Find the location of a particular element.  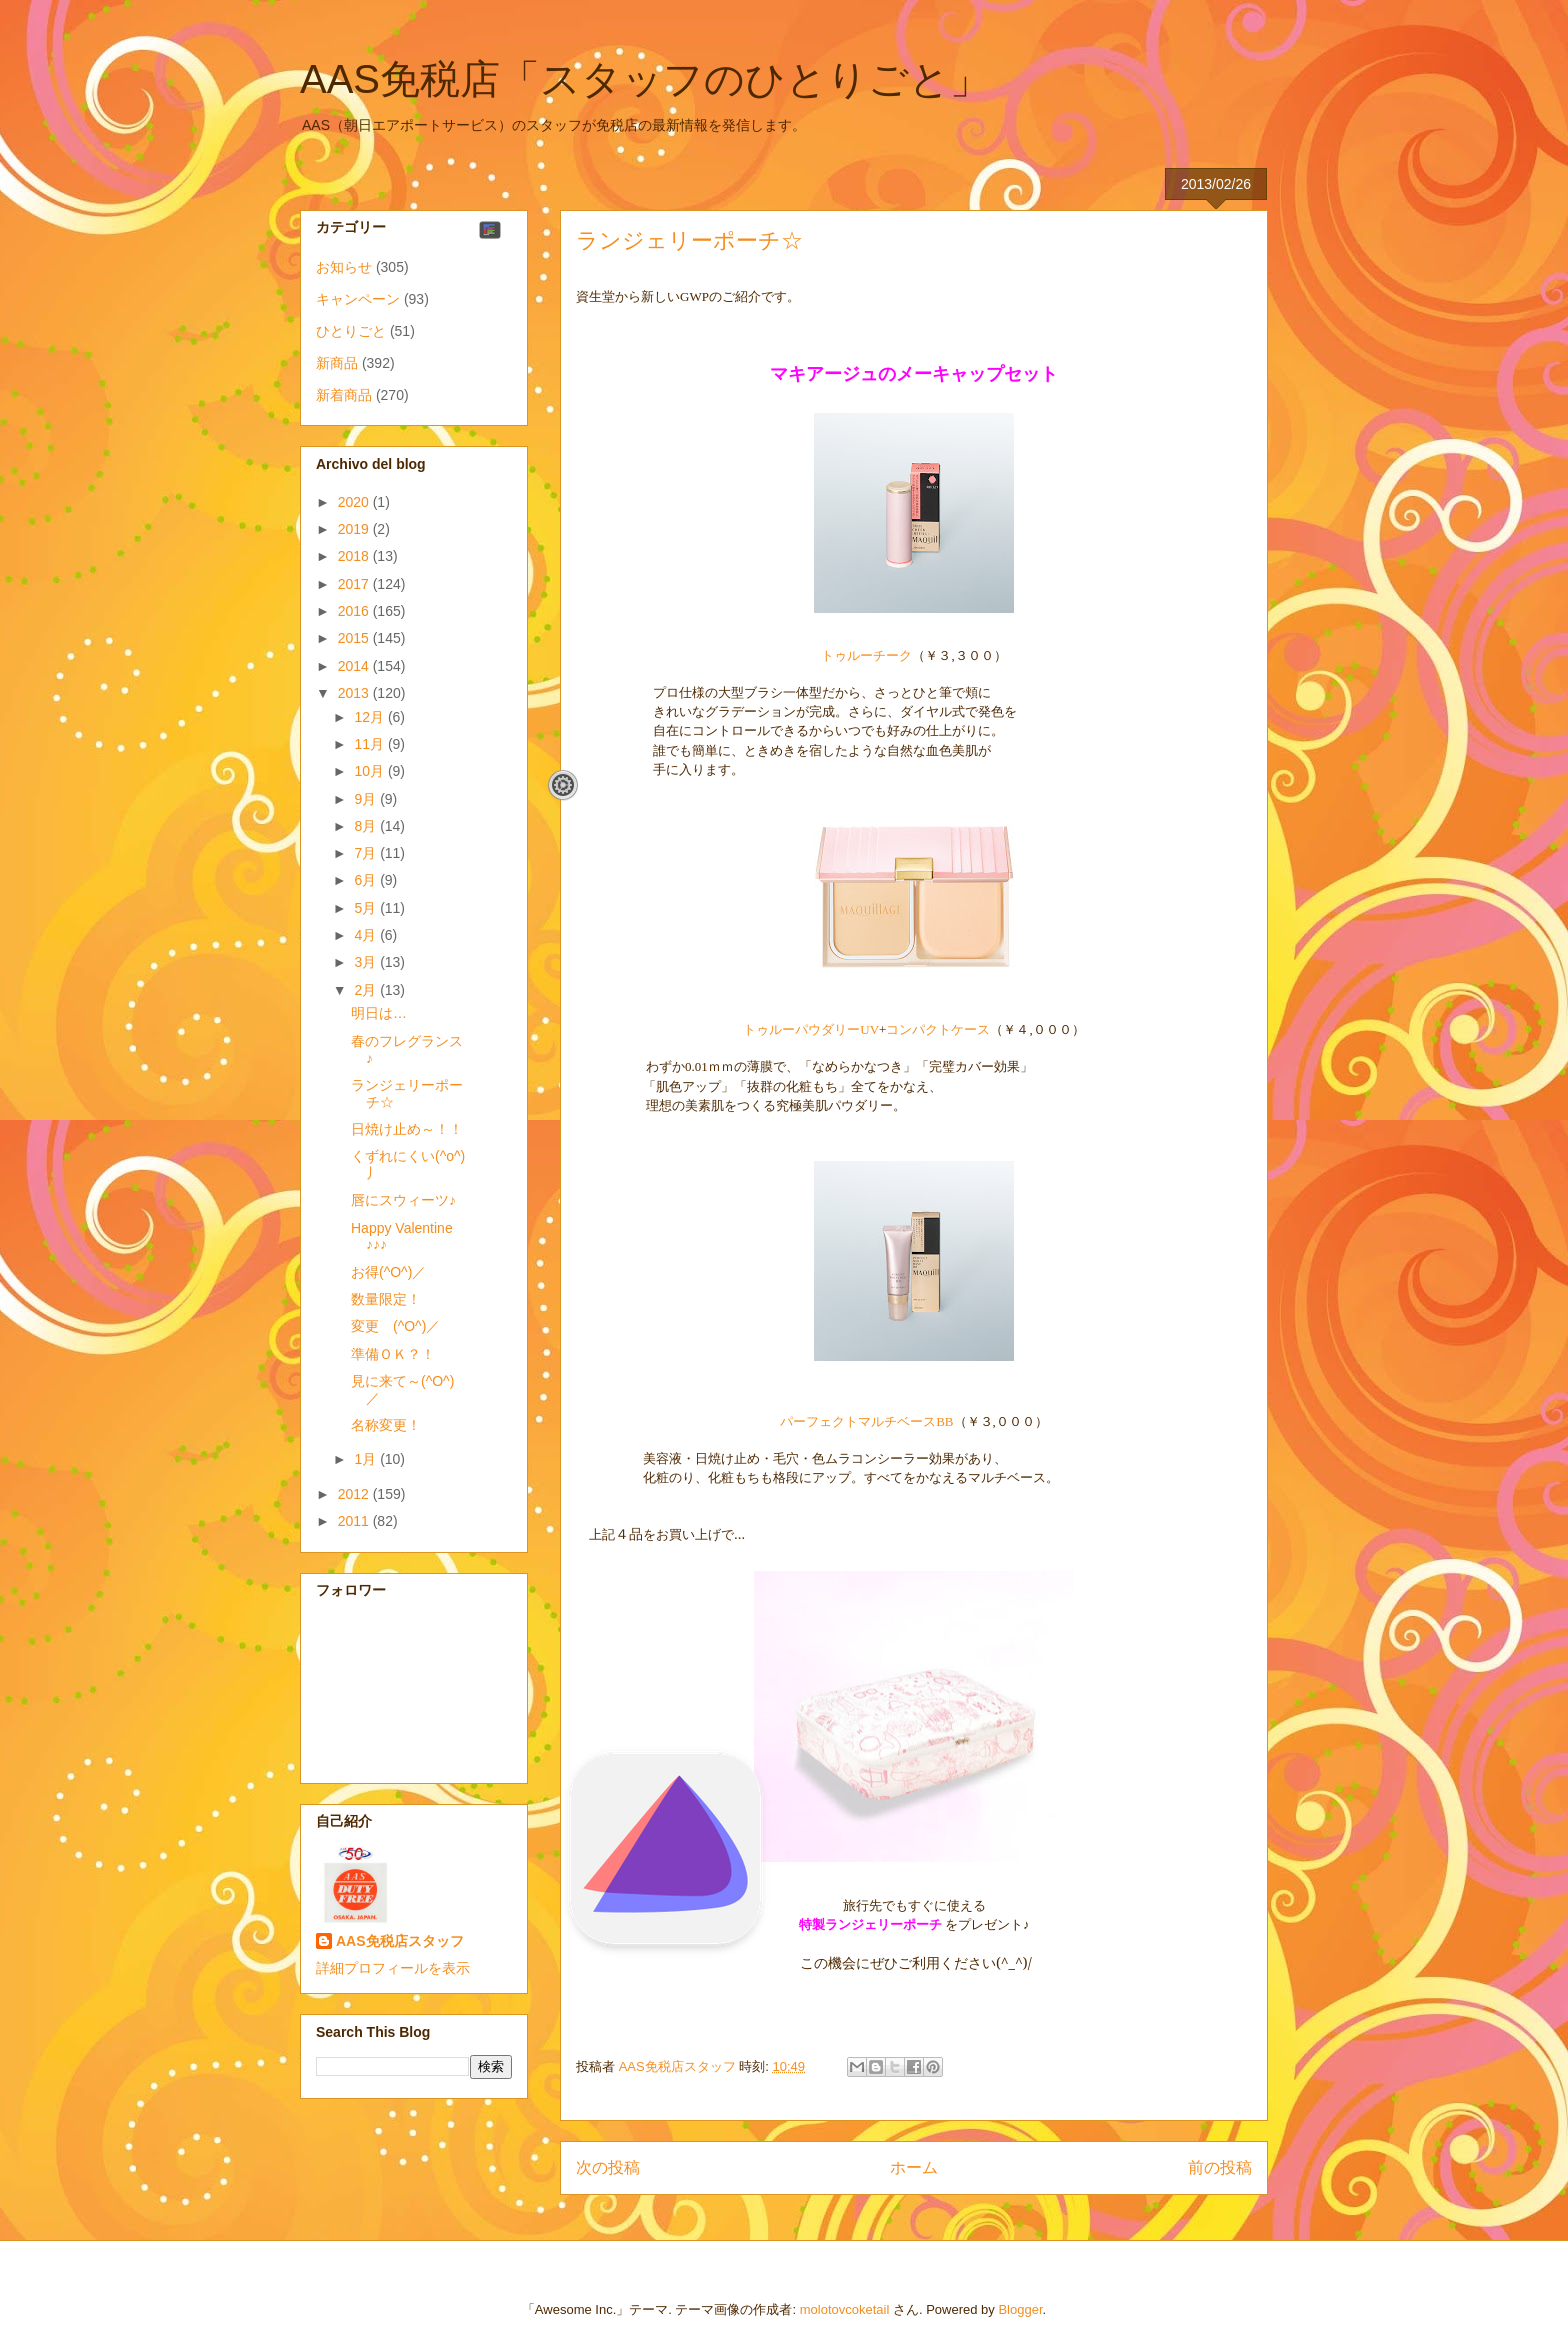

open settings or properties panel is located at coordinates (563, 785).